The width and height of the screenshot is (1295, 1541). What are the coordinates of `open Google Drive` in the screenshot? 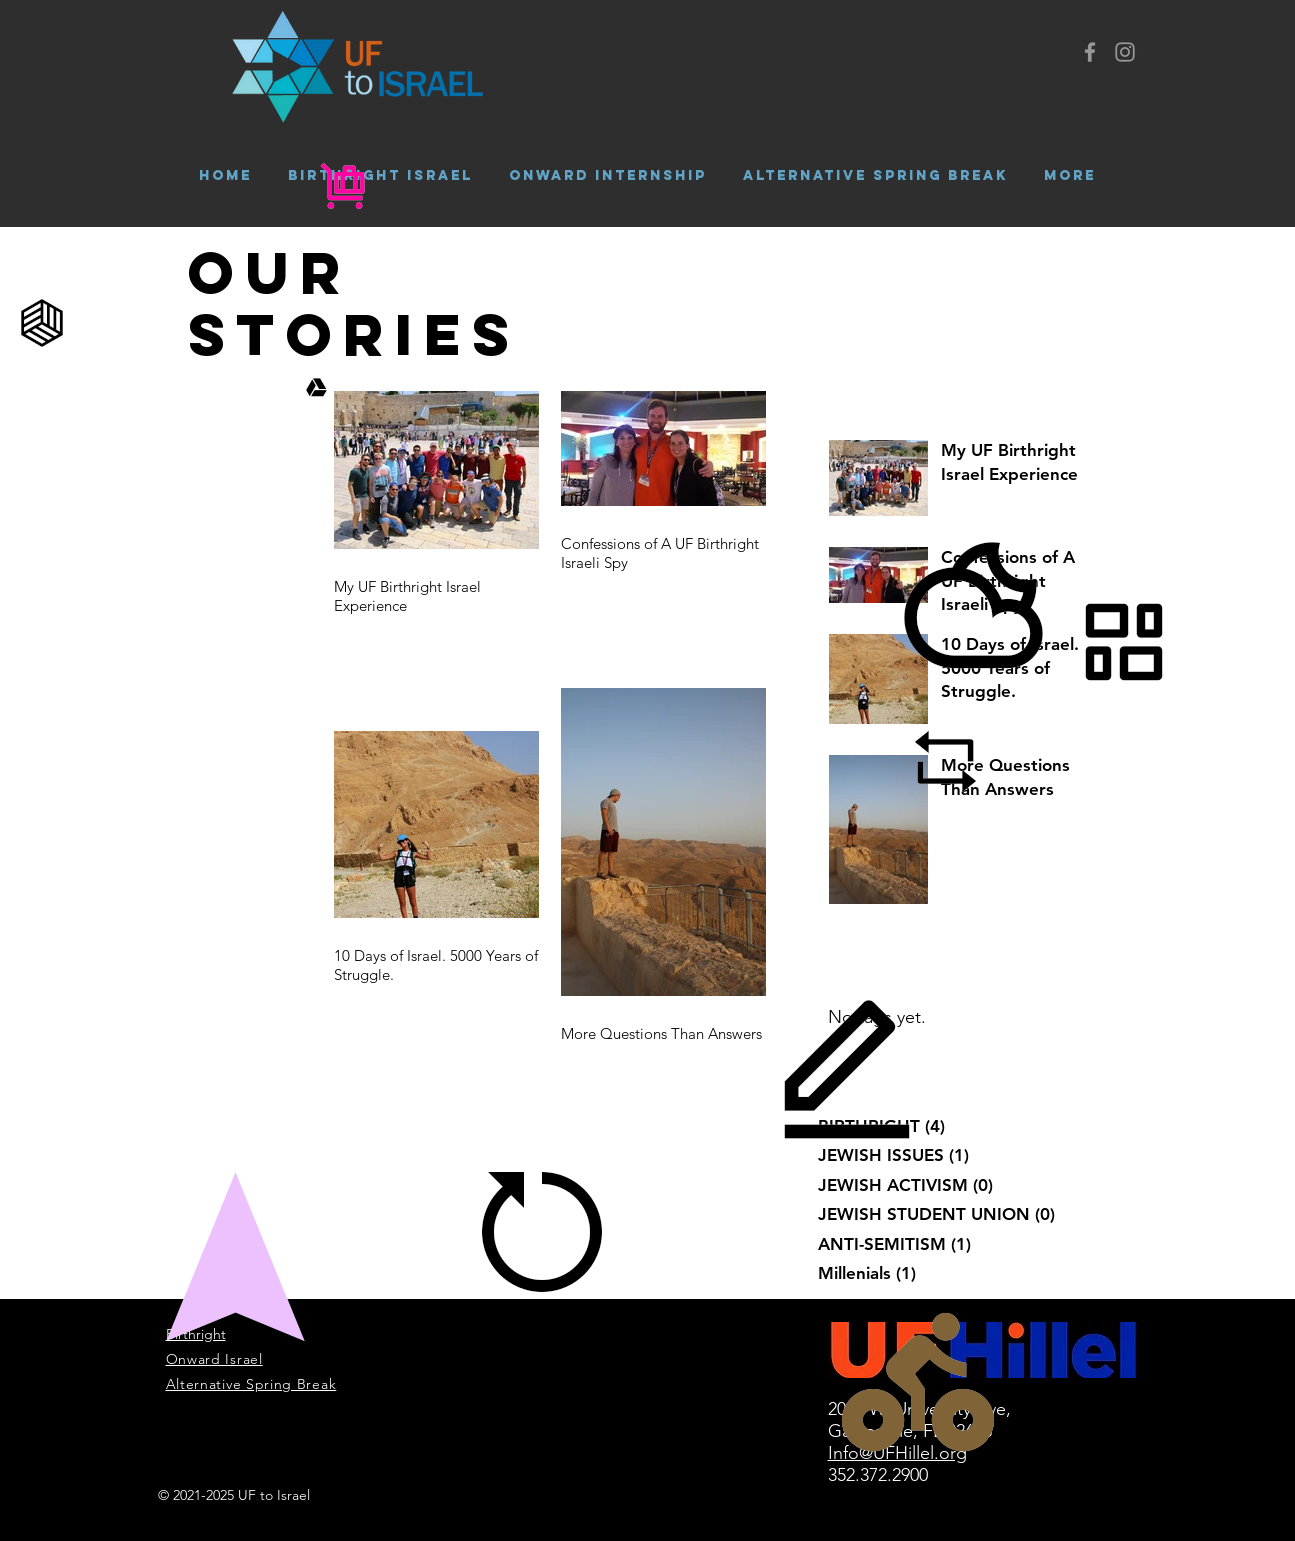 It's located at (316, 387).